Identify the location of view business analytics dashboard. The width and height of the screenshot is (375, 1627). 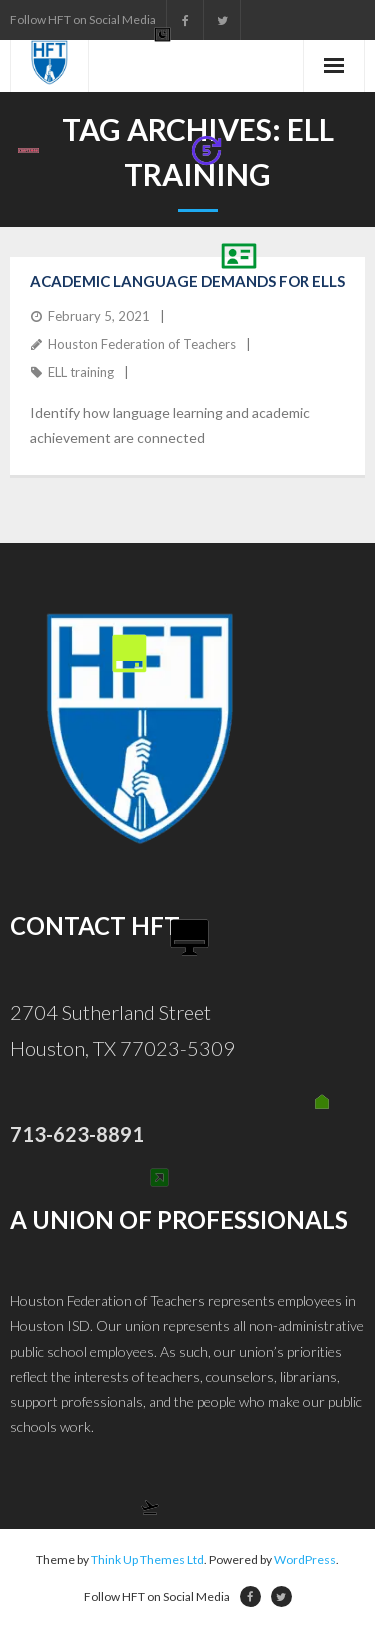
(162, 34).